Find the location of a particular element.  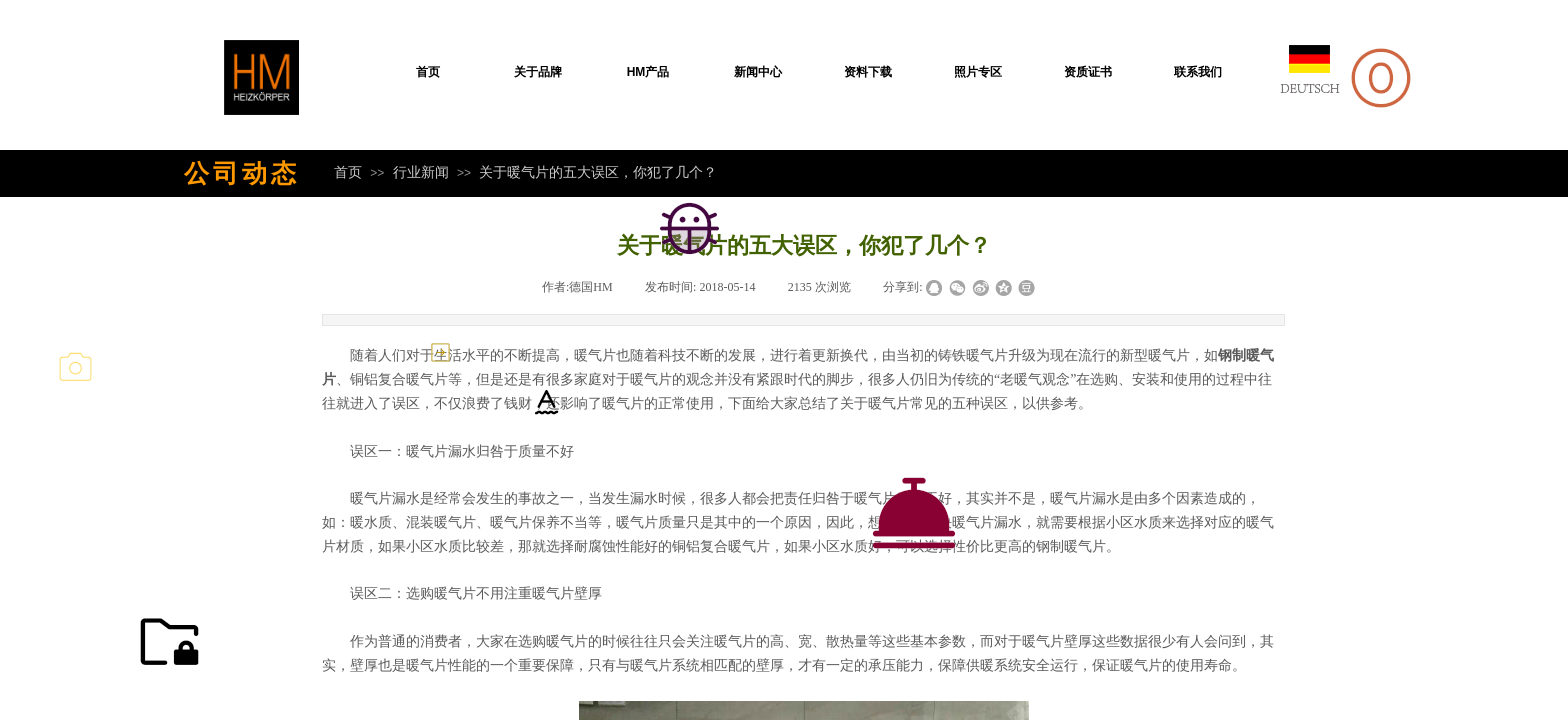

navigate to the next item or screen is located at coordinates (440, 352).